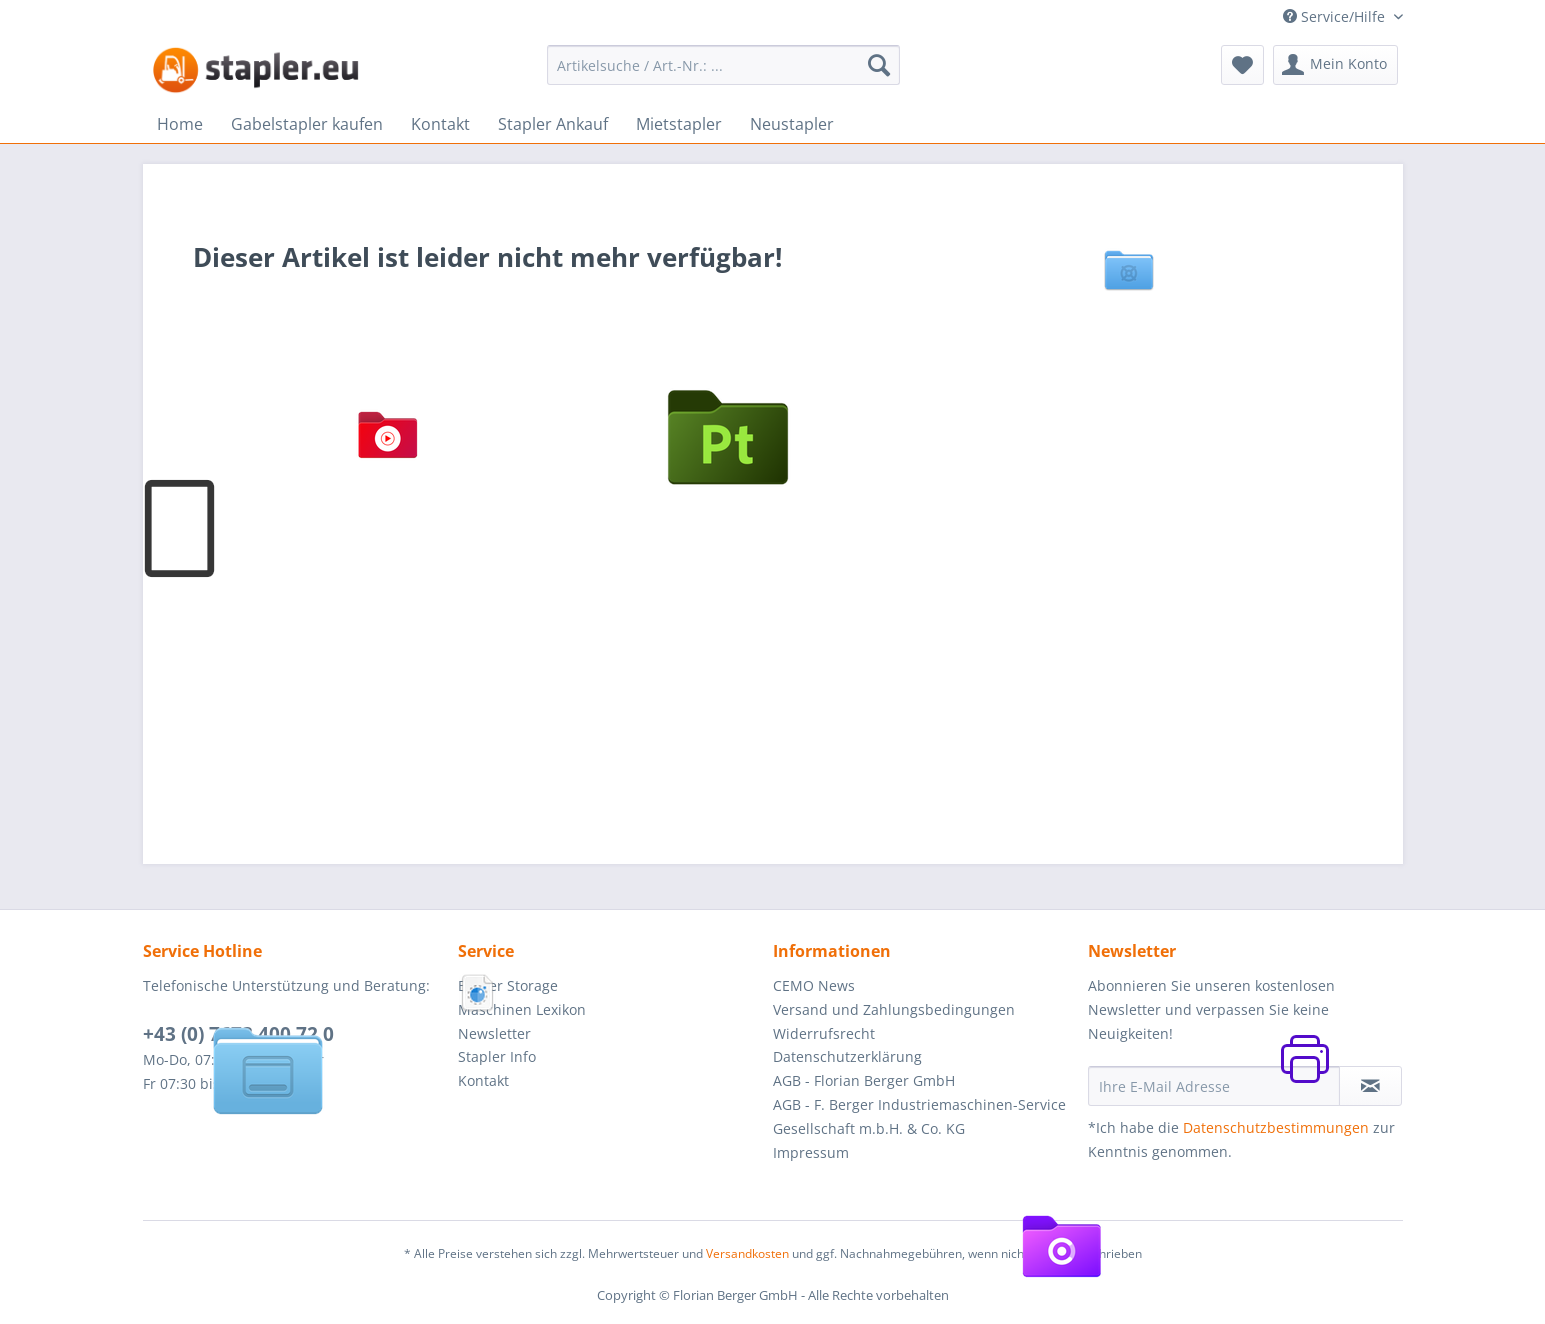 Image resolution: width=1545 pixels, height=1324 pixels. I want to click on open folder containing Adobe Substance Painter project files, so click(727, 440).